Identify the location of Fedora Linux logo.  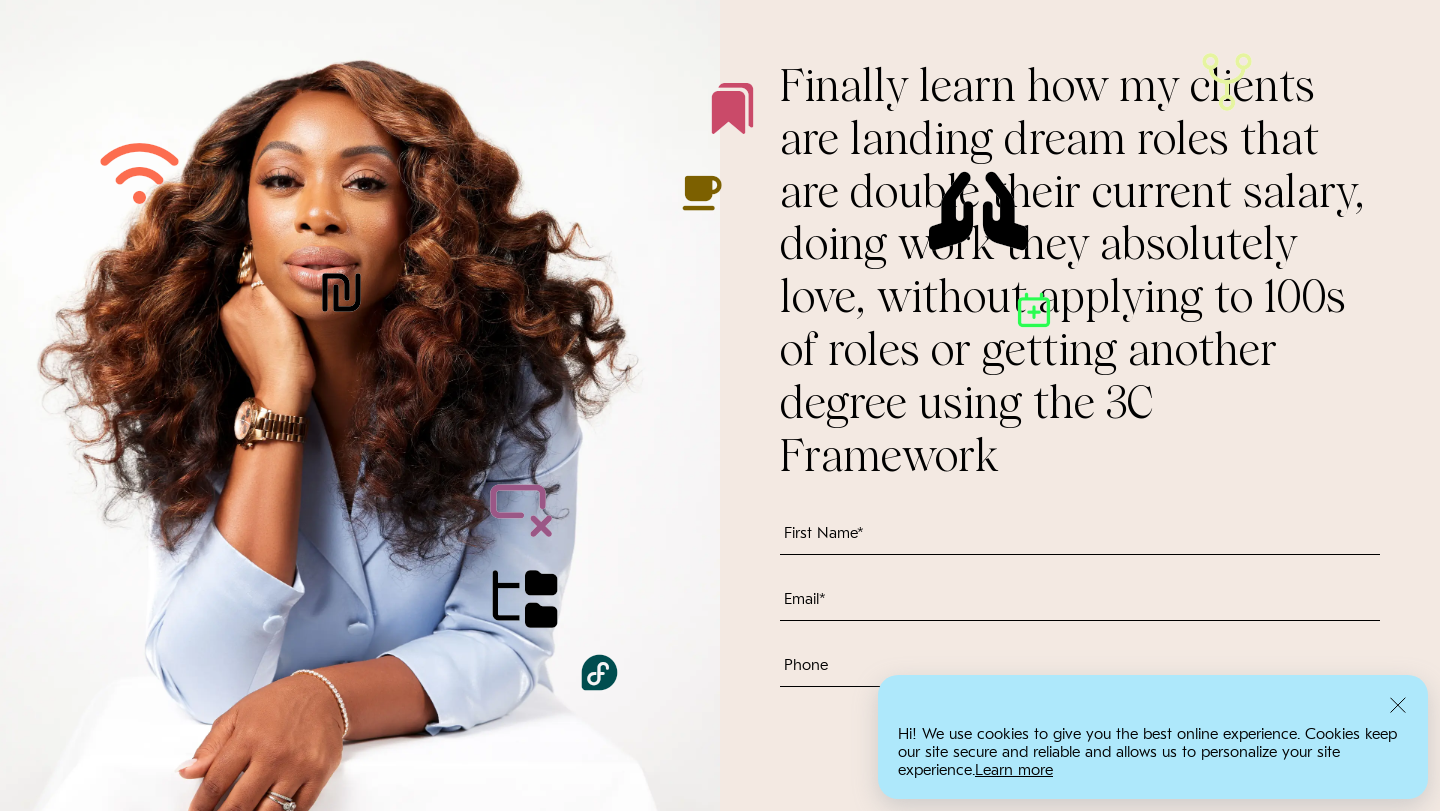
(599, 672).